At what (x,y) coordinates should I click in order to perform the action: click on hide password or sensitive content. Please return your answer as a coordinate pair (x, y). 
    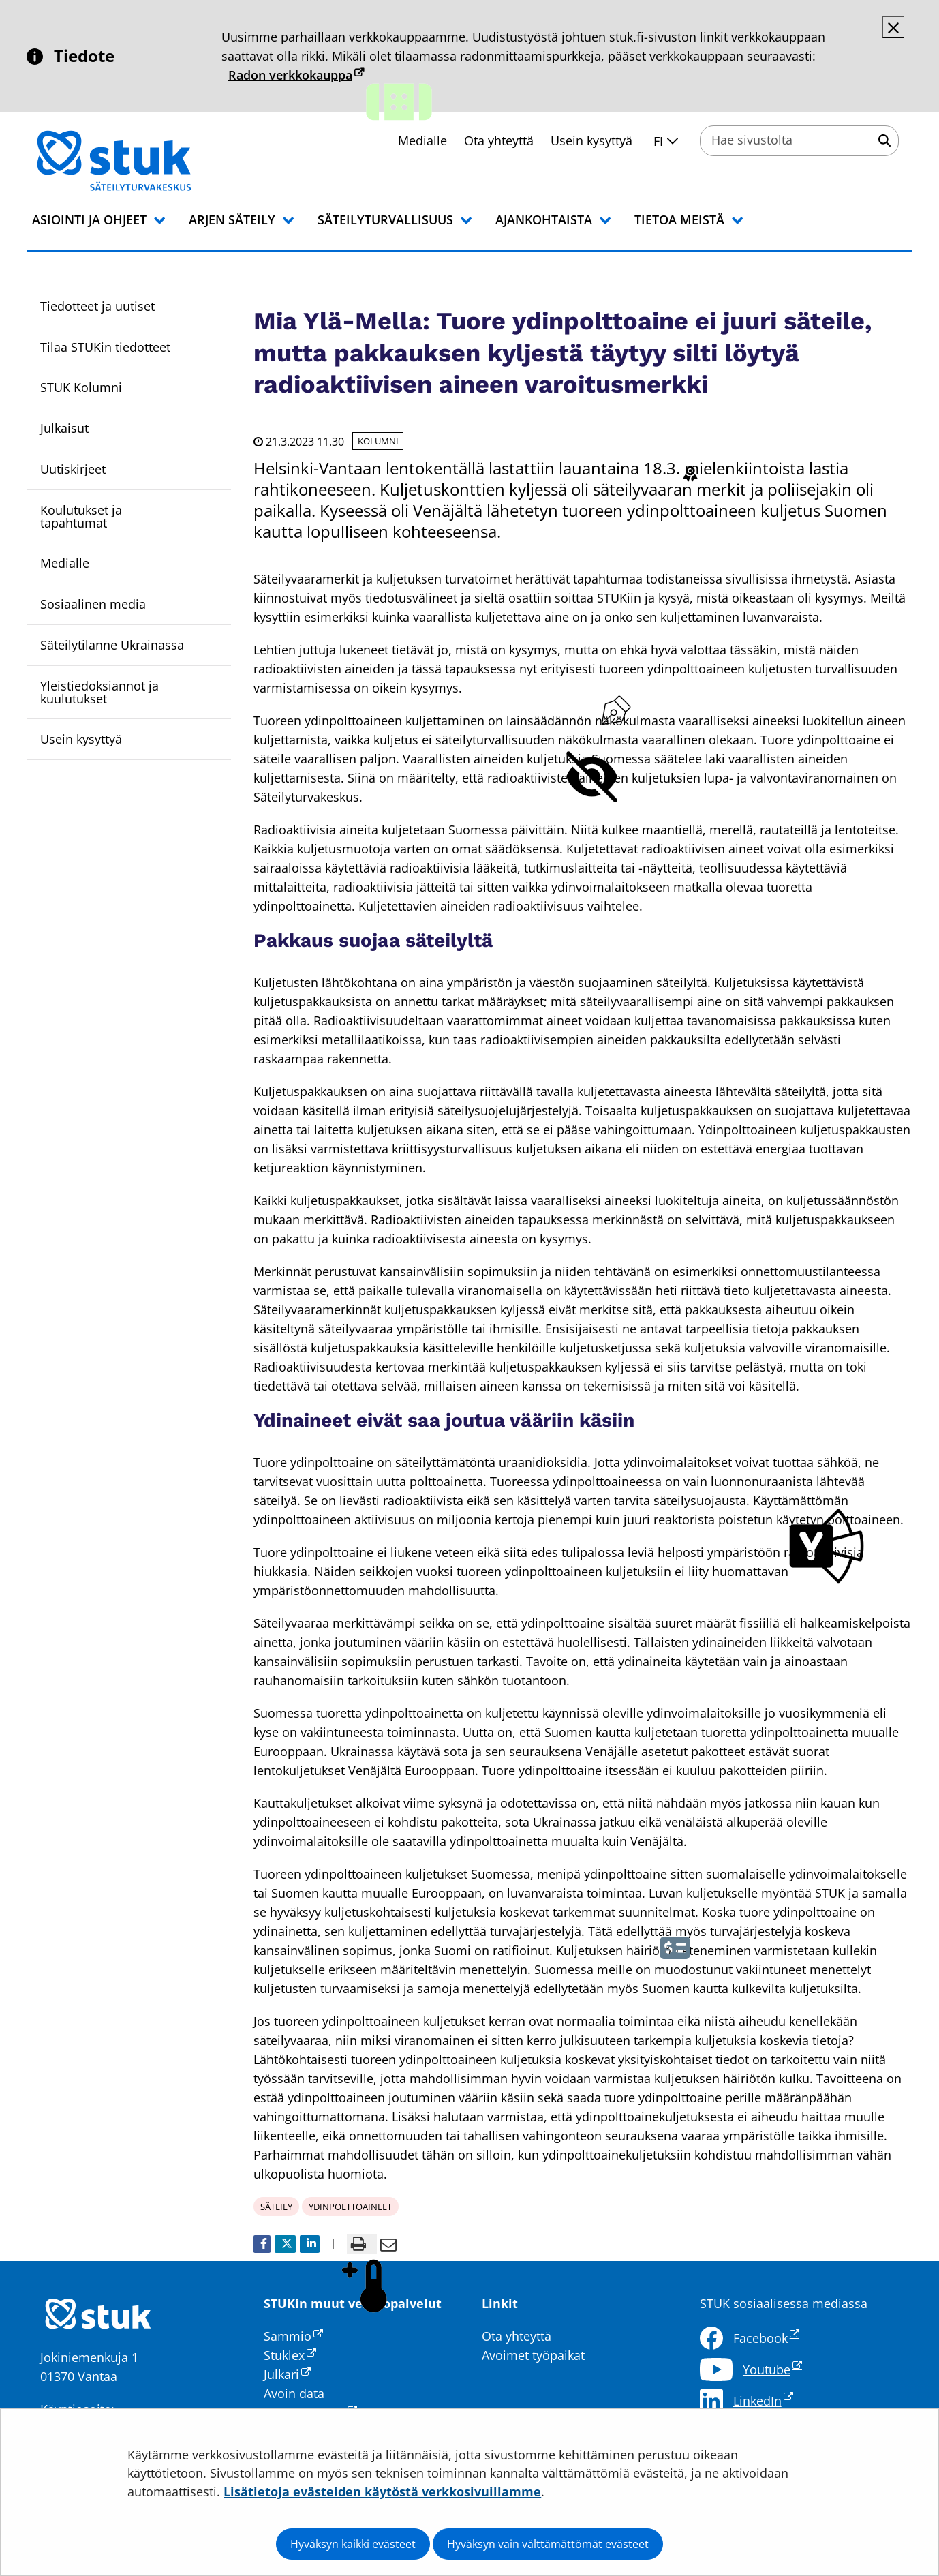
    Looking at the image, I should click on (591, 776).